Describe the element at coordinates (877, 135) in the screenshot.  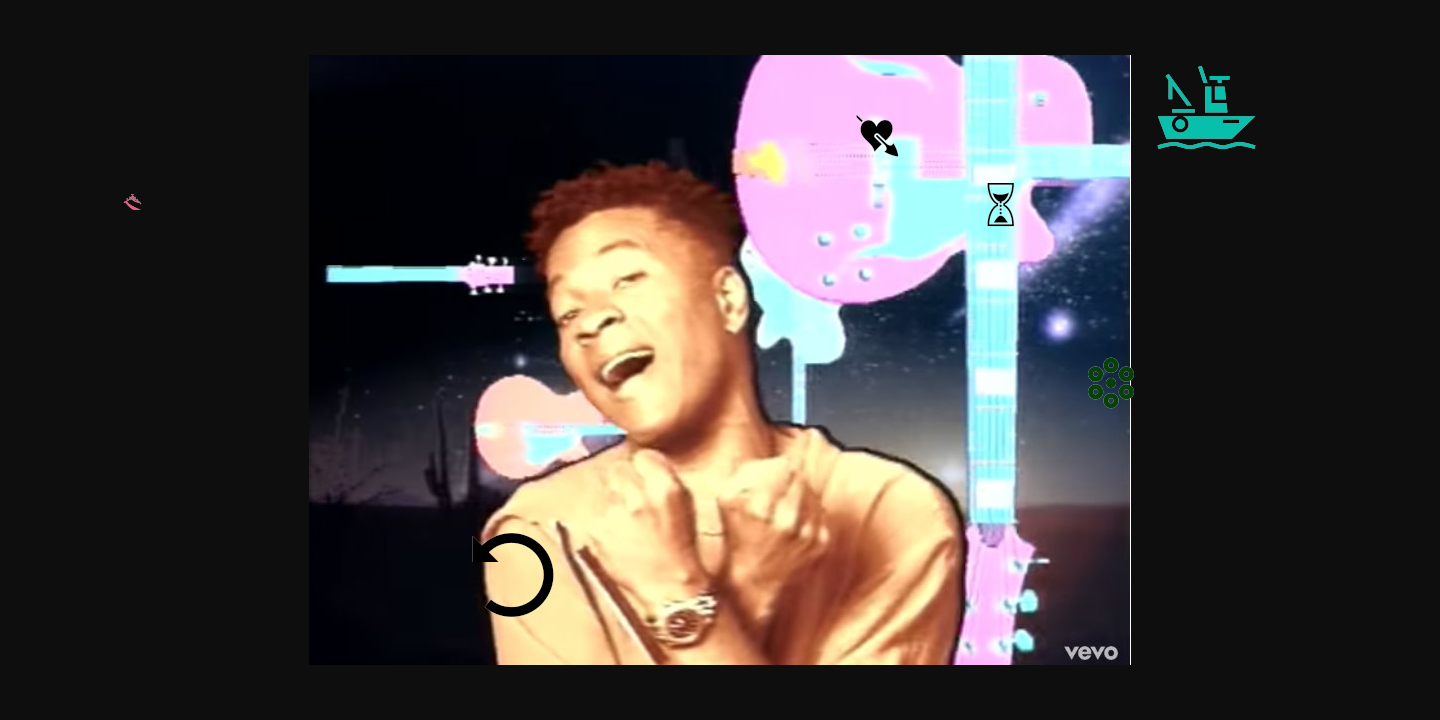
I see `indicates a match or romantic connection in a dating app` at that location.